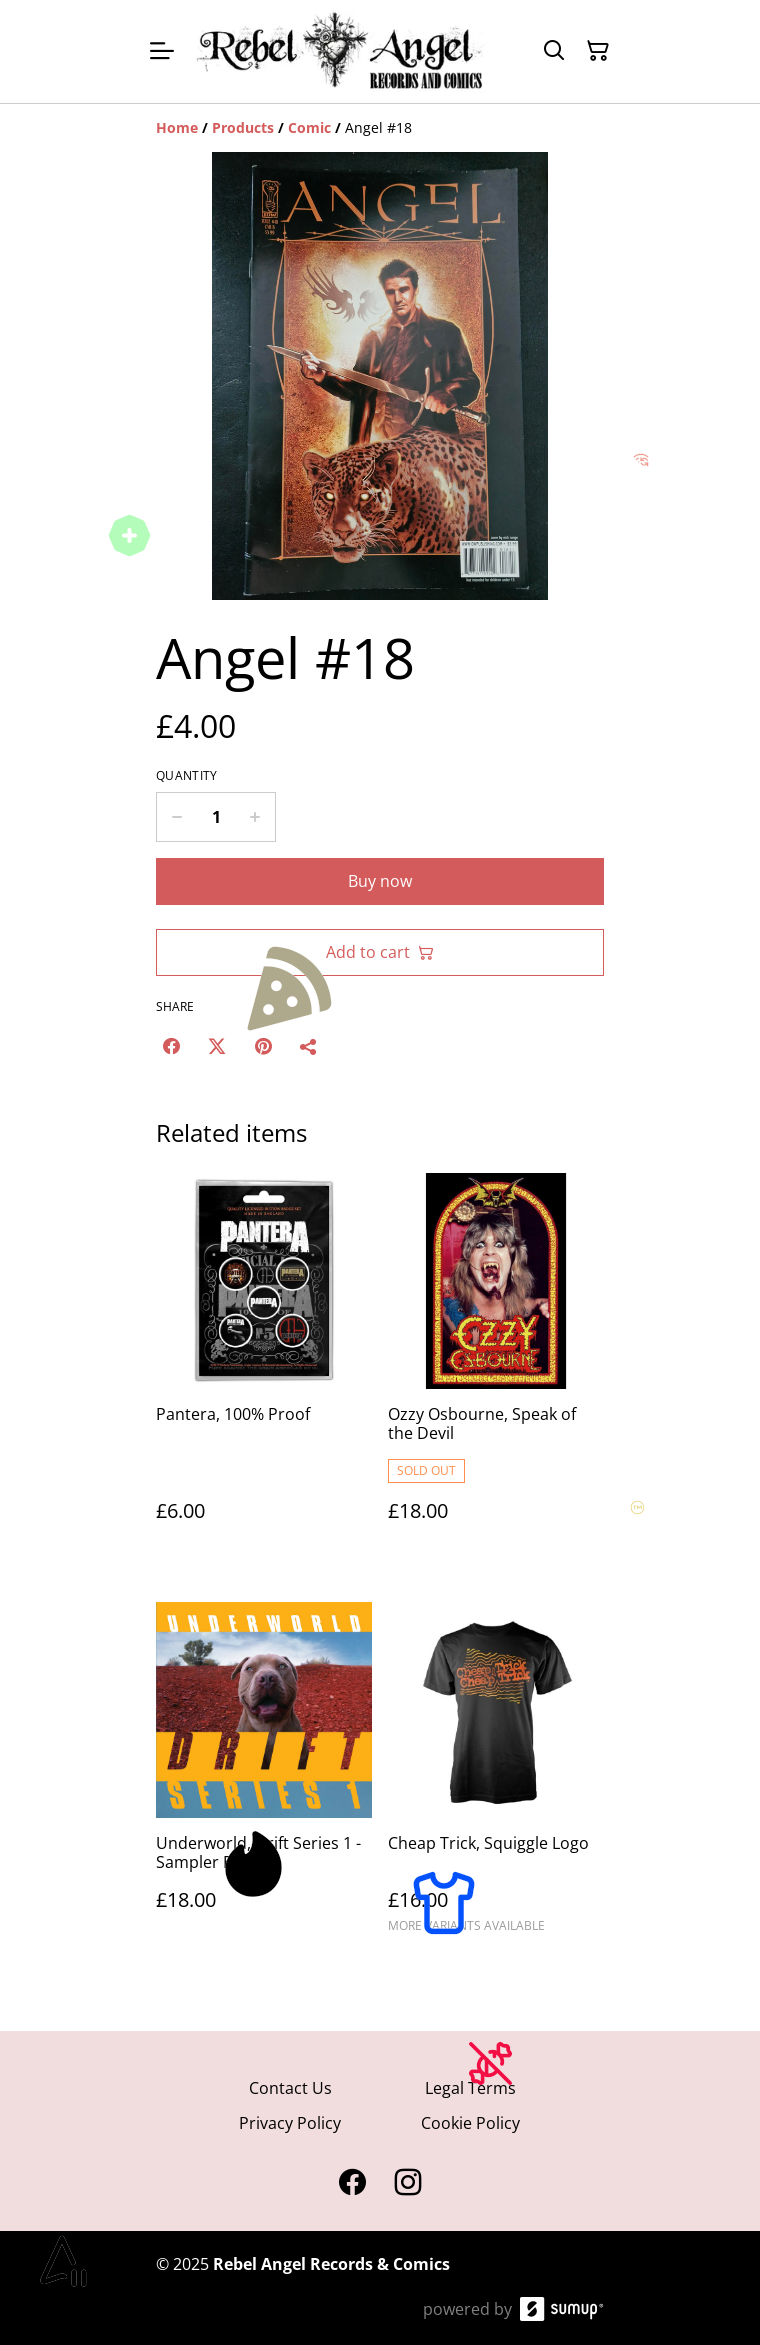 The width and height of the screenshot is (760, 2345). Describe the element at coordinates (253, 1865) in the screenshot. I see `open tinder dating app` at that location.